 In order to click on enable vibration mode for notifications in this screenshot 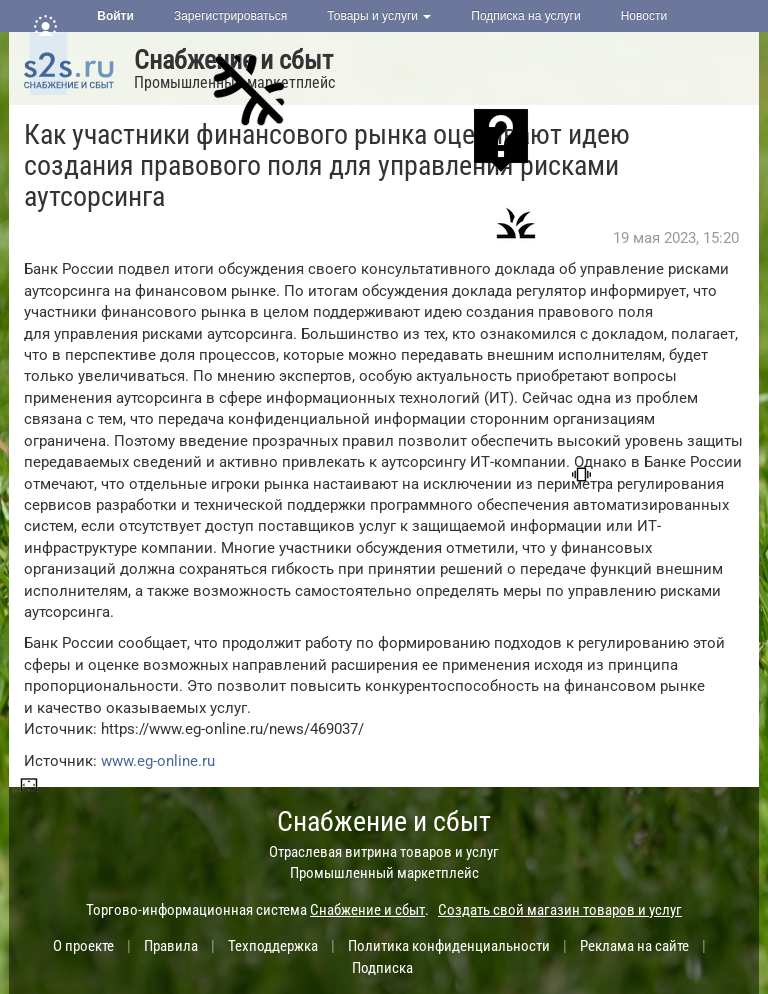, I will do `click(581, 474)`.